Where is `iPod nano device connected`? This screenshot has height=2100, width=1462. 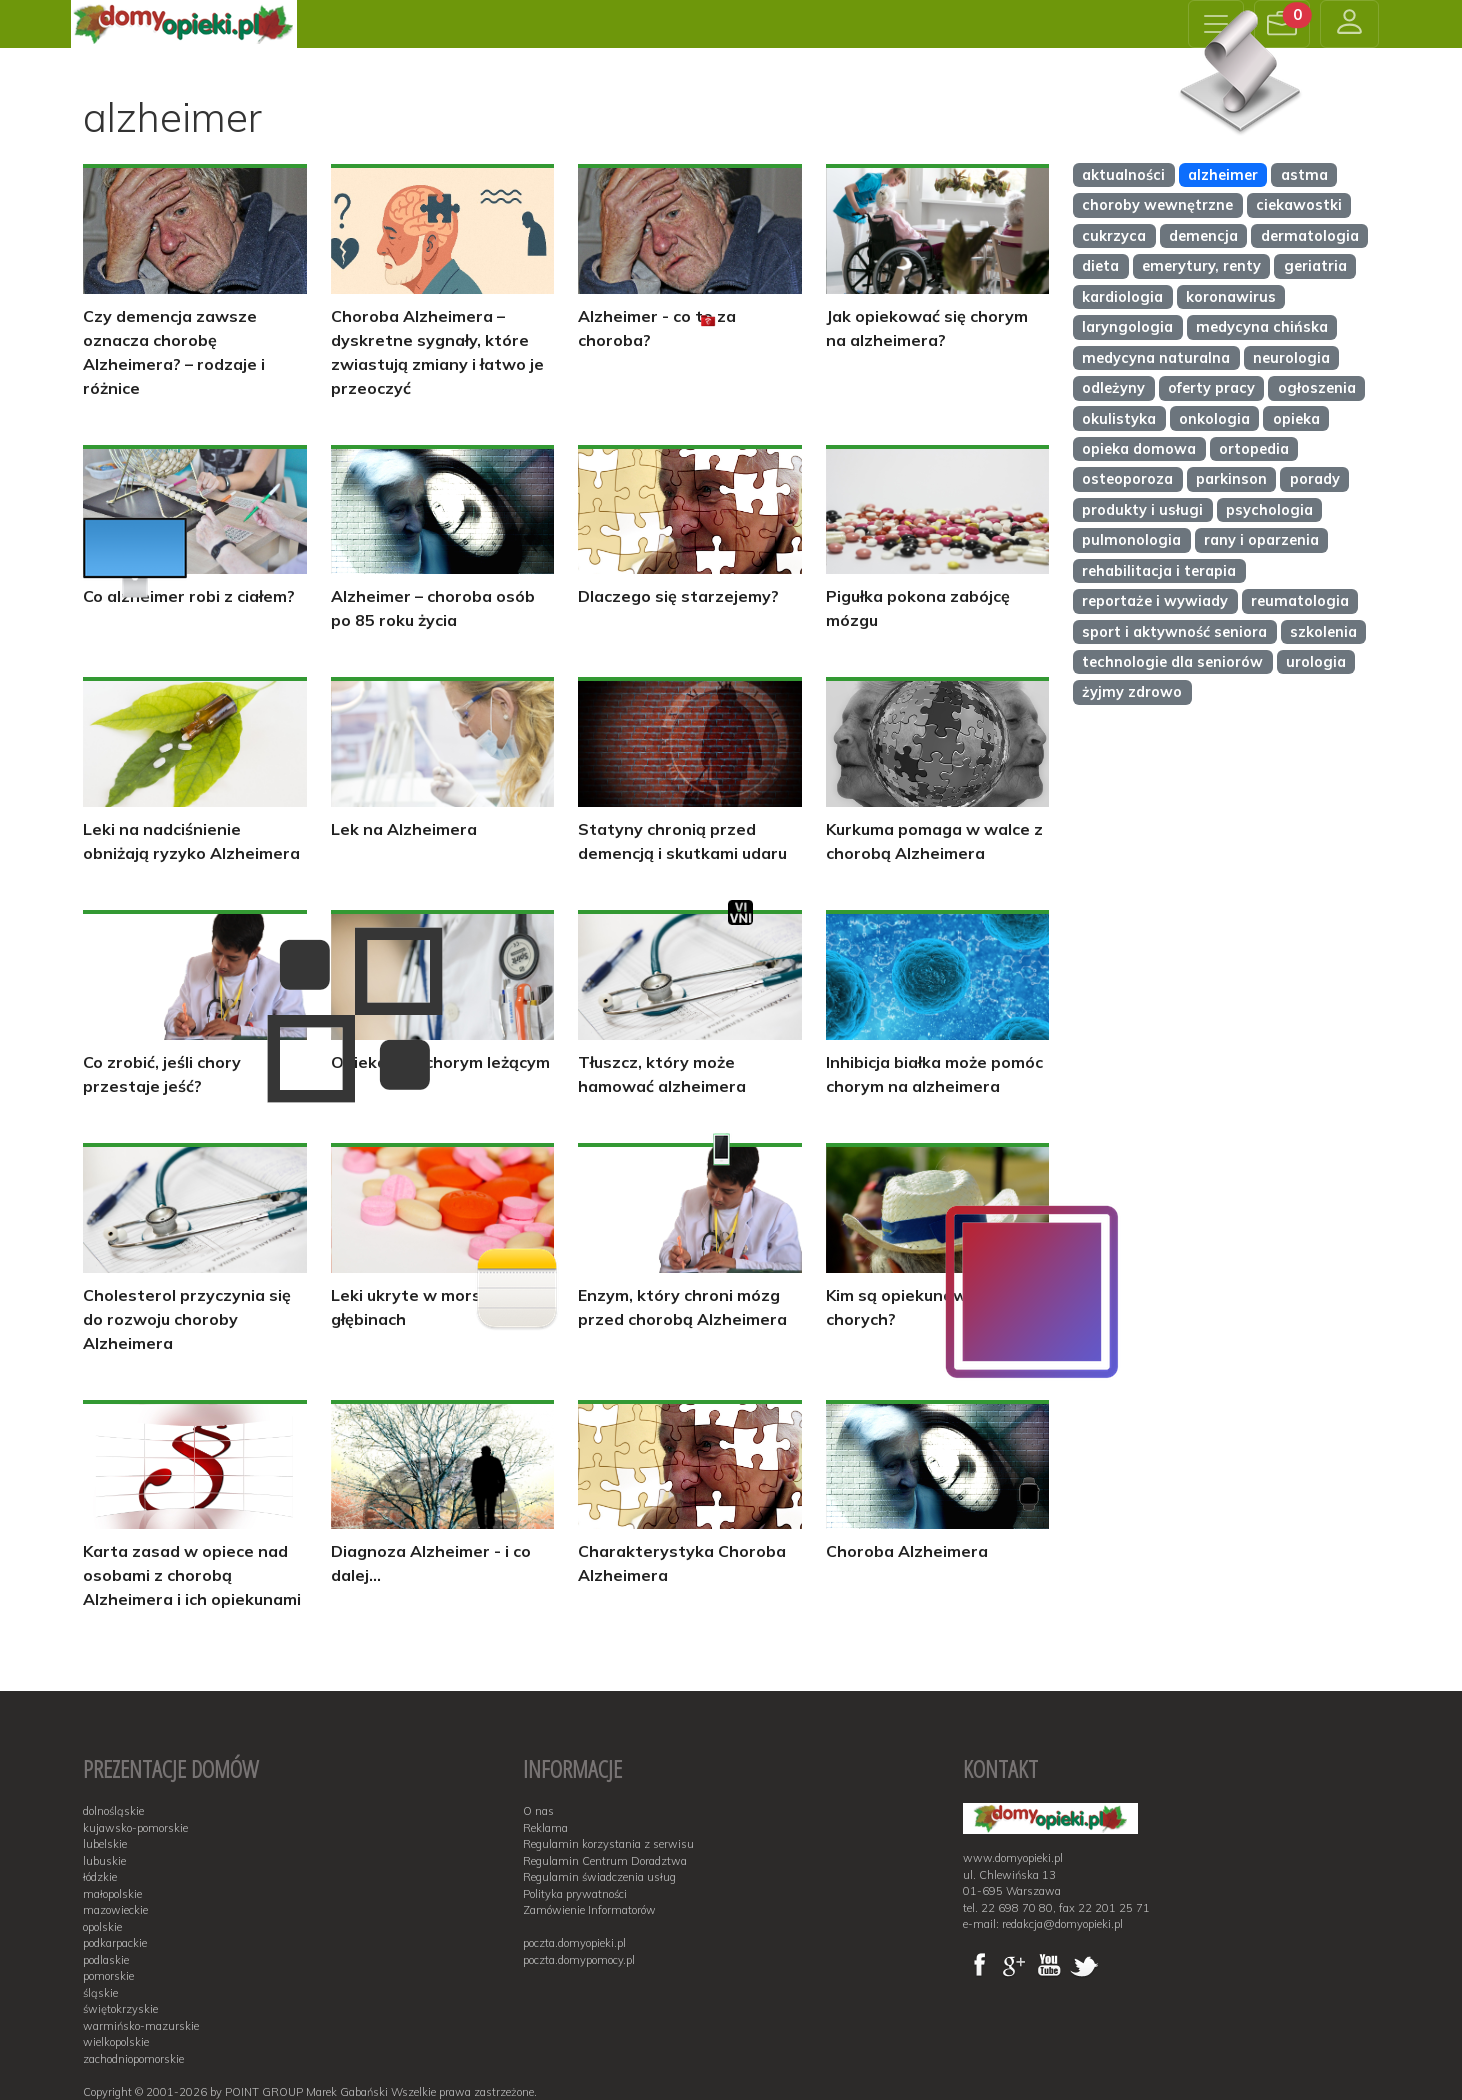
iPod nano device connected is located at coordinates (721, 1149).